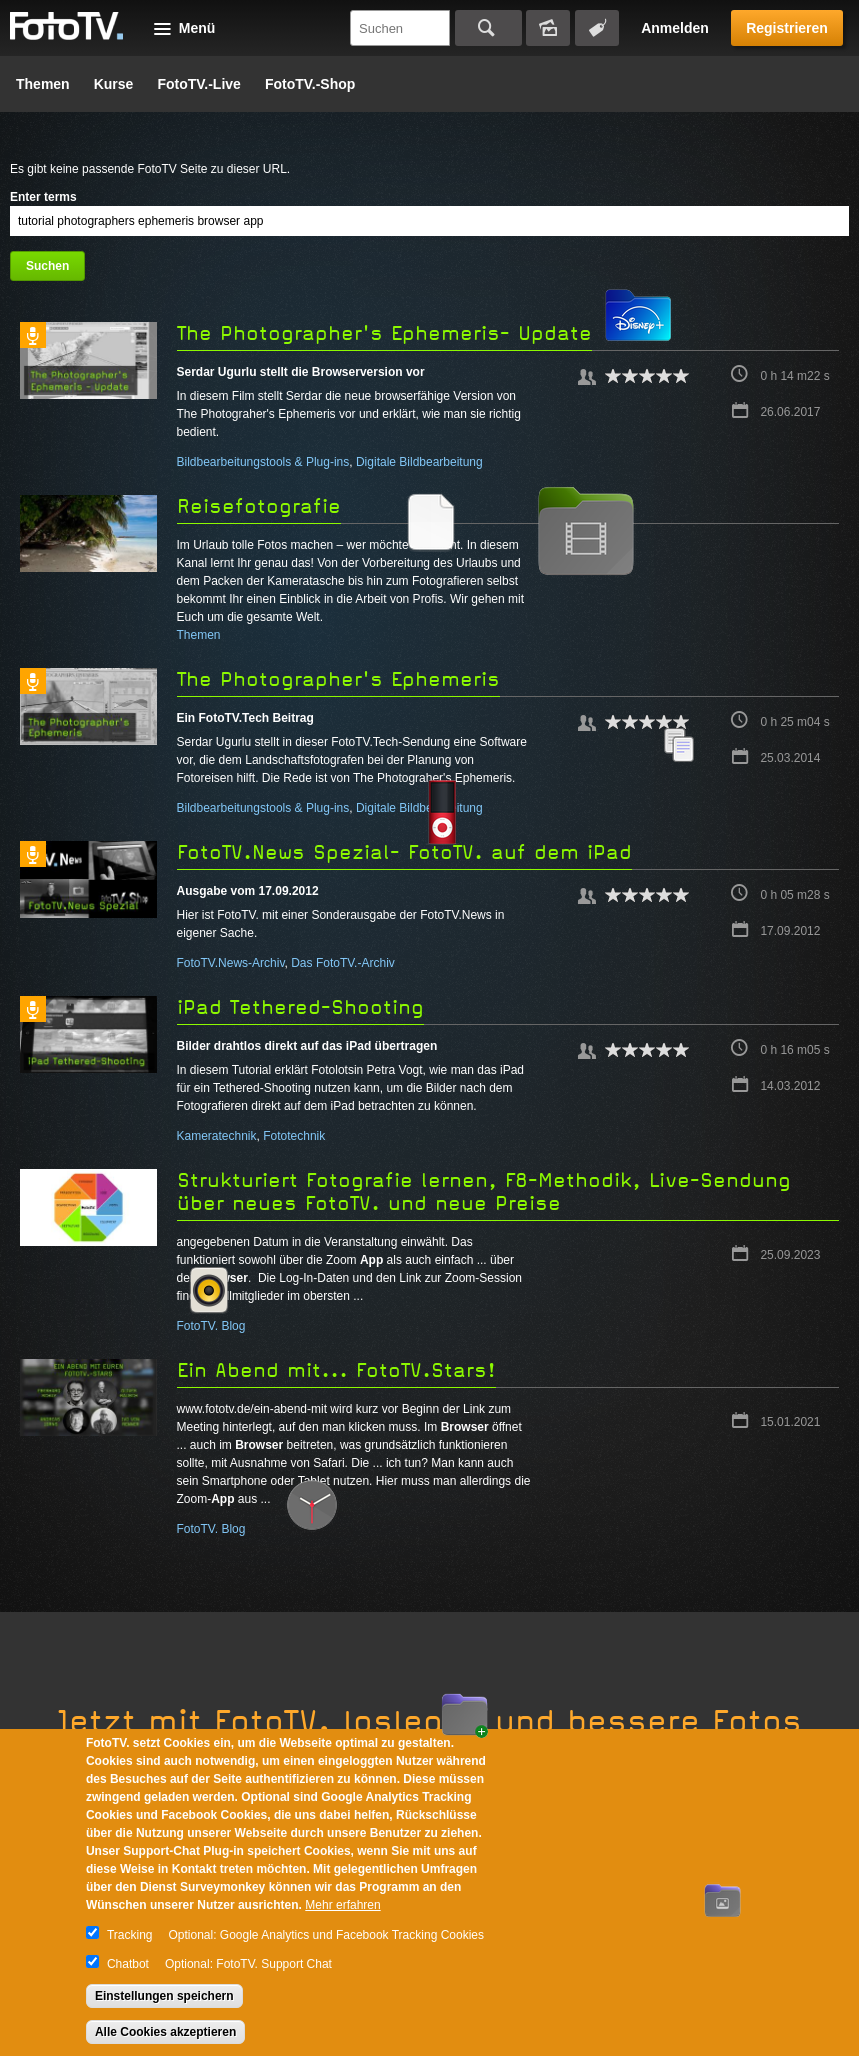 The image size is (859, 2056). I want to click on open your videos folder, so click(586, 531).